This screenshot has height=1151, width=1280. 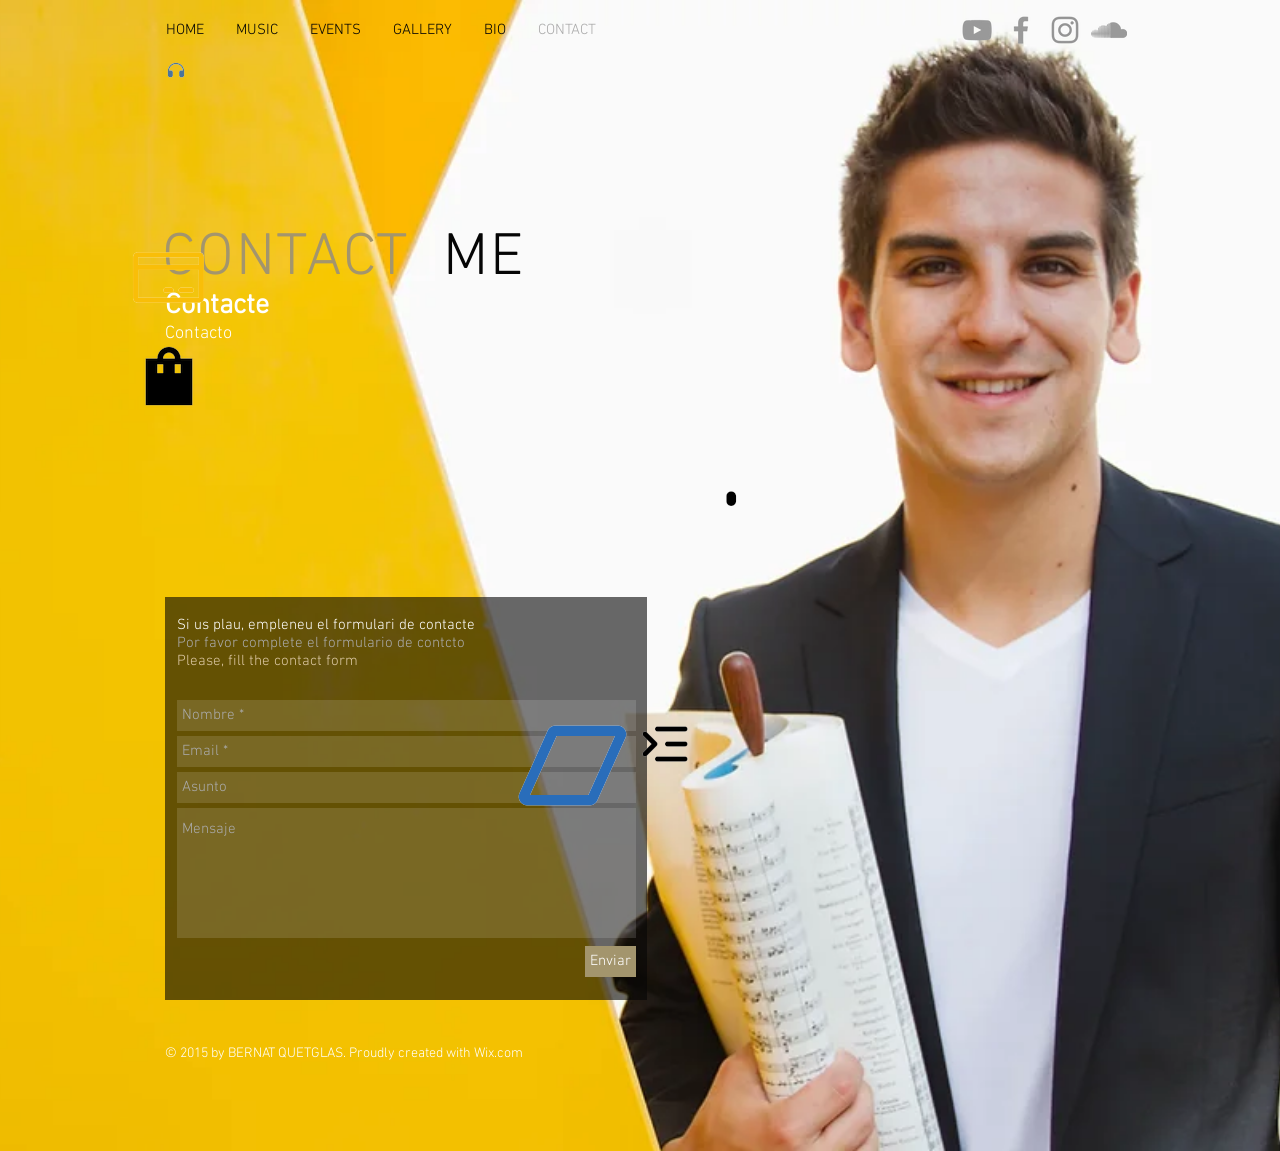 I want to click on view your shopping cart, so click(x=169, y=376).